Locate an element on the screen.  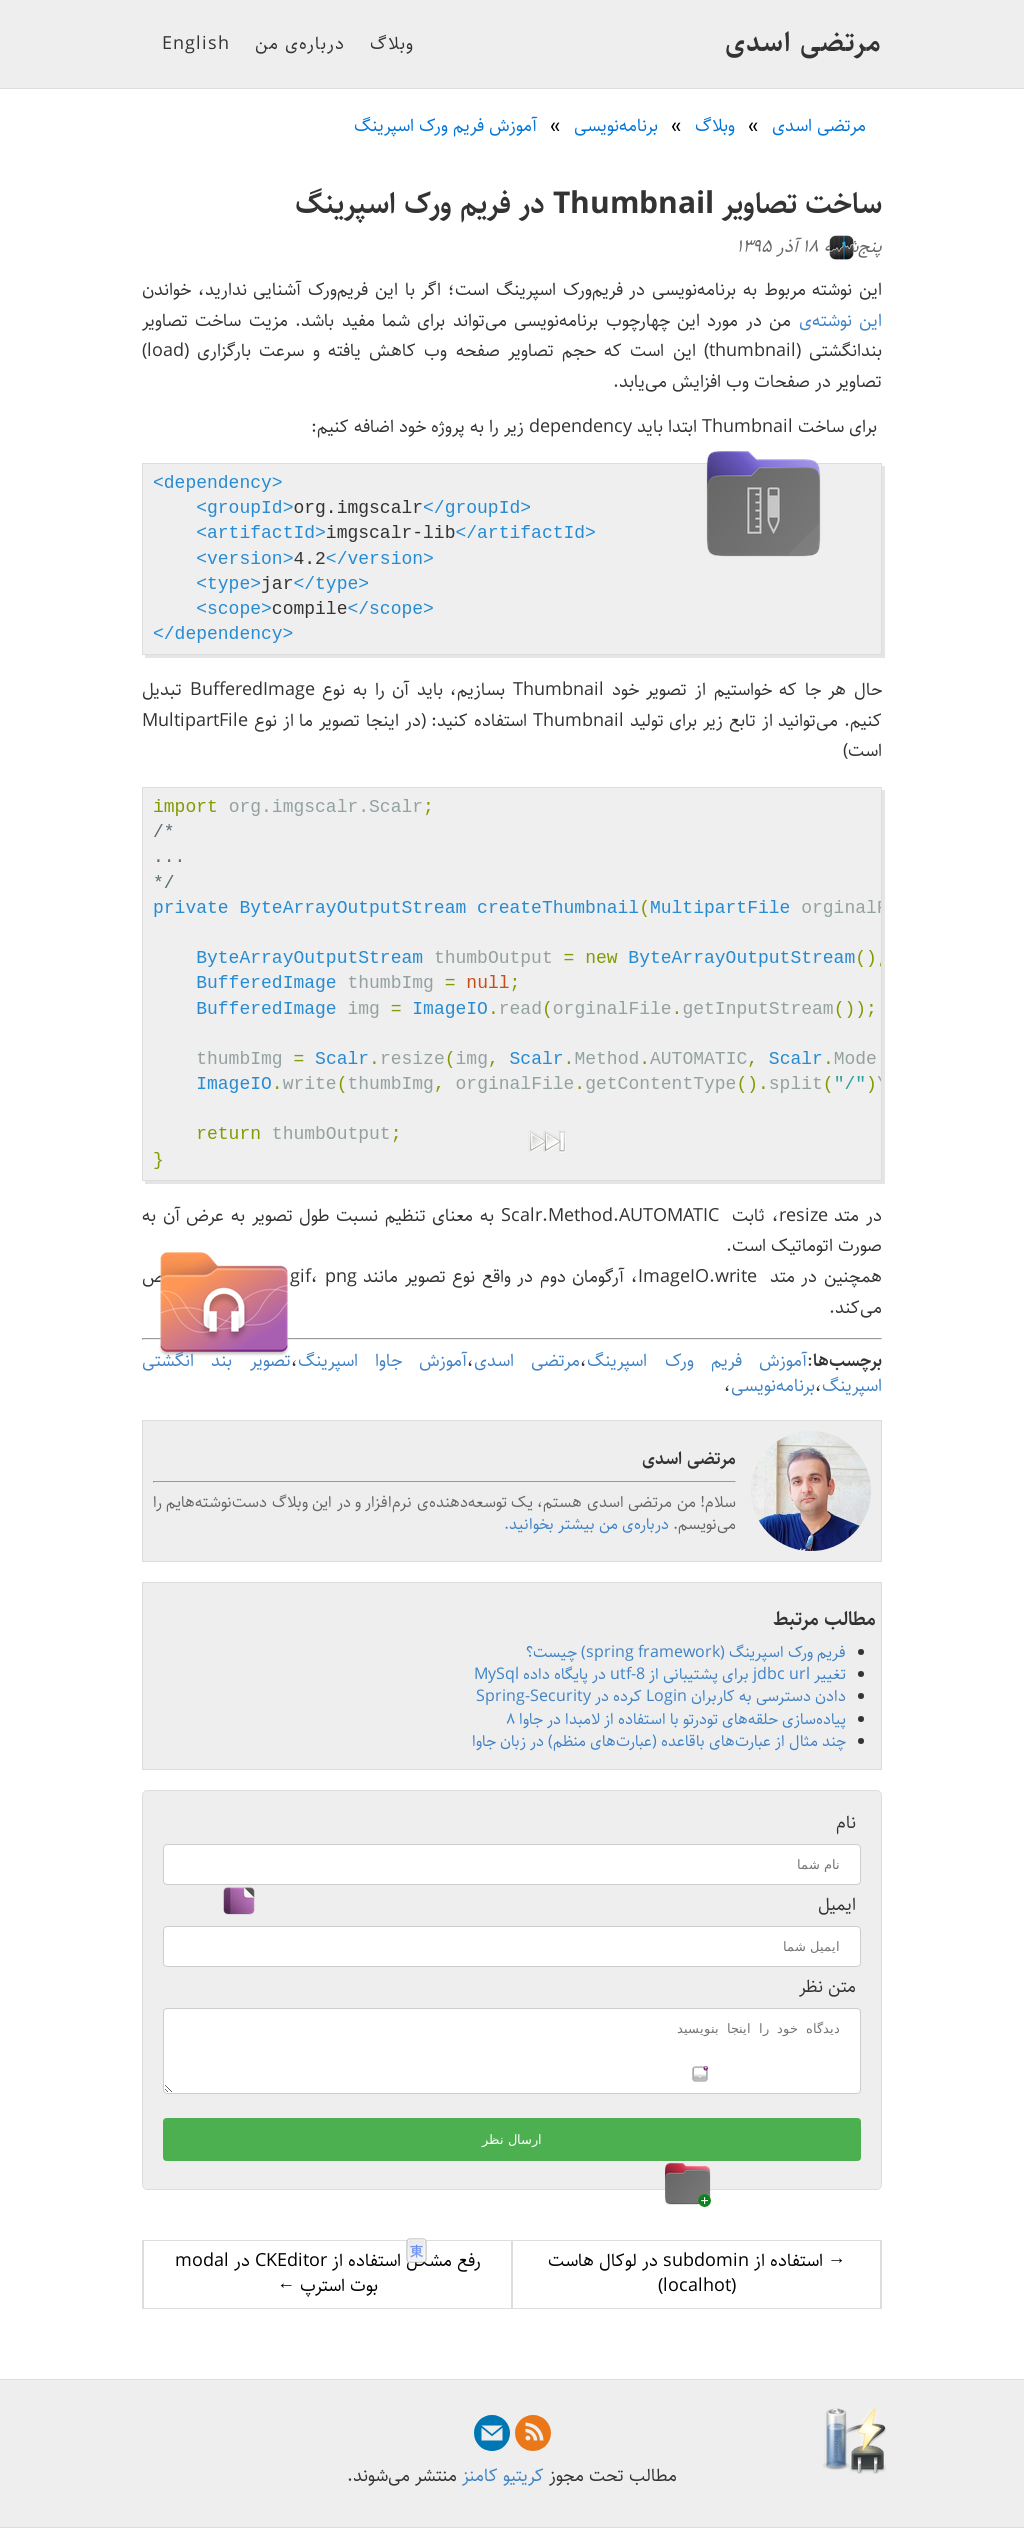
skip to the next track or media item is located at coordinates (547, 1141).